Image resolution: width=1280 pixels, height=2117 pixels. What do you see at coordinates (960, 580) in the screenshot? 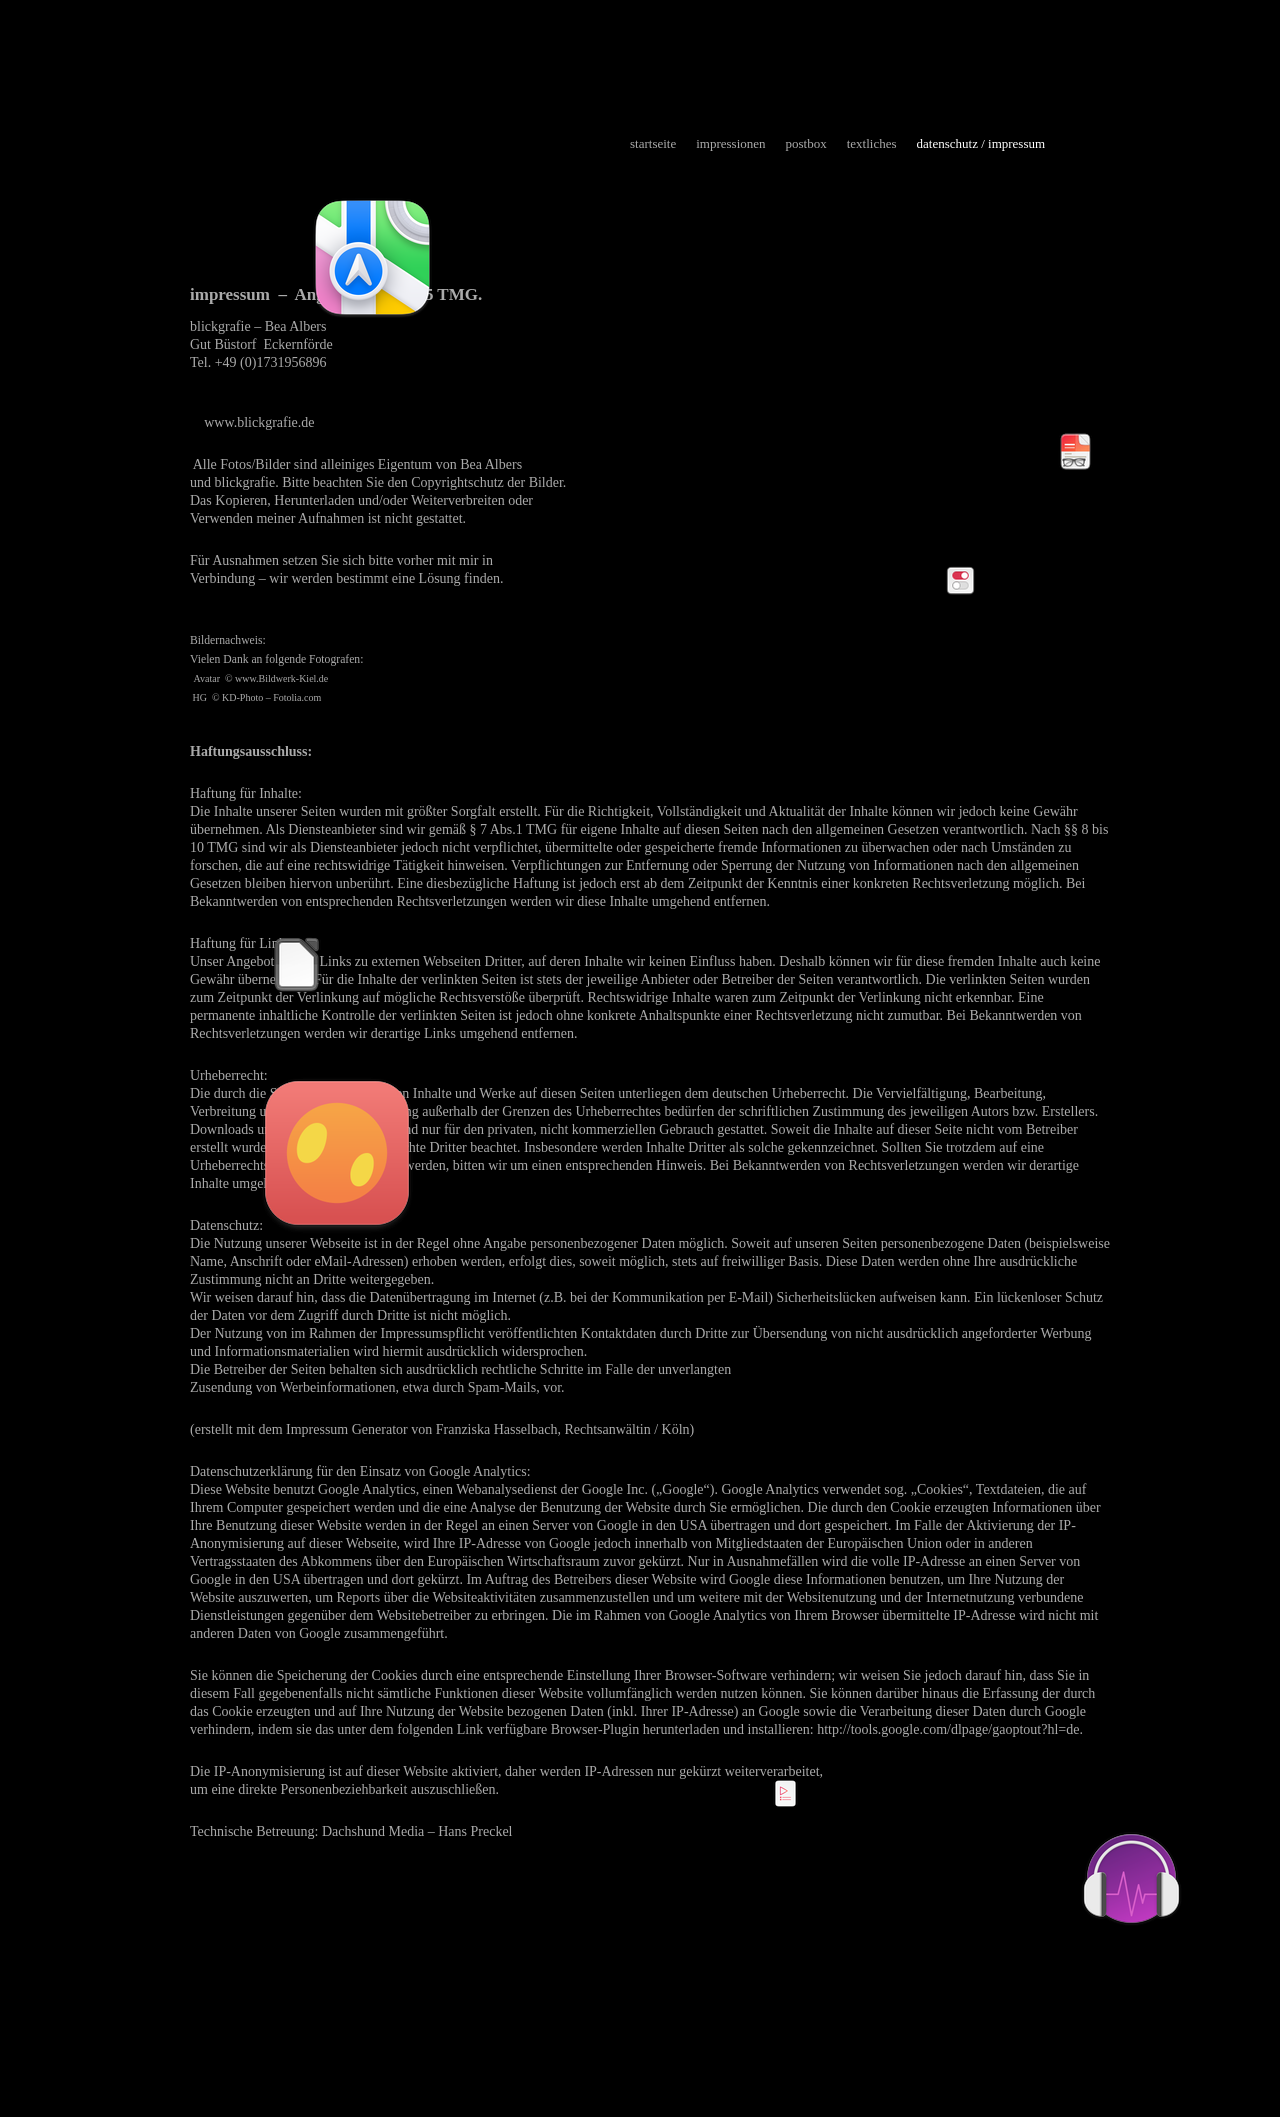
I see `open system settings or preferences` at bounding box center [960, 580].